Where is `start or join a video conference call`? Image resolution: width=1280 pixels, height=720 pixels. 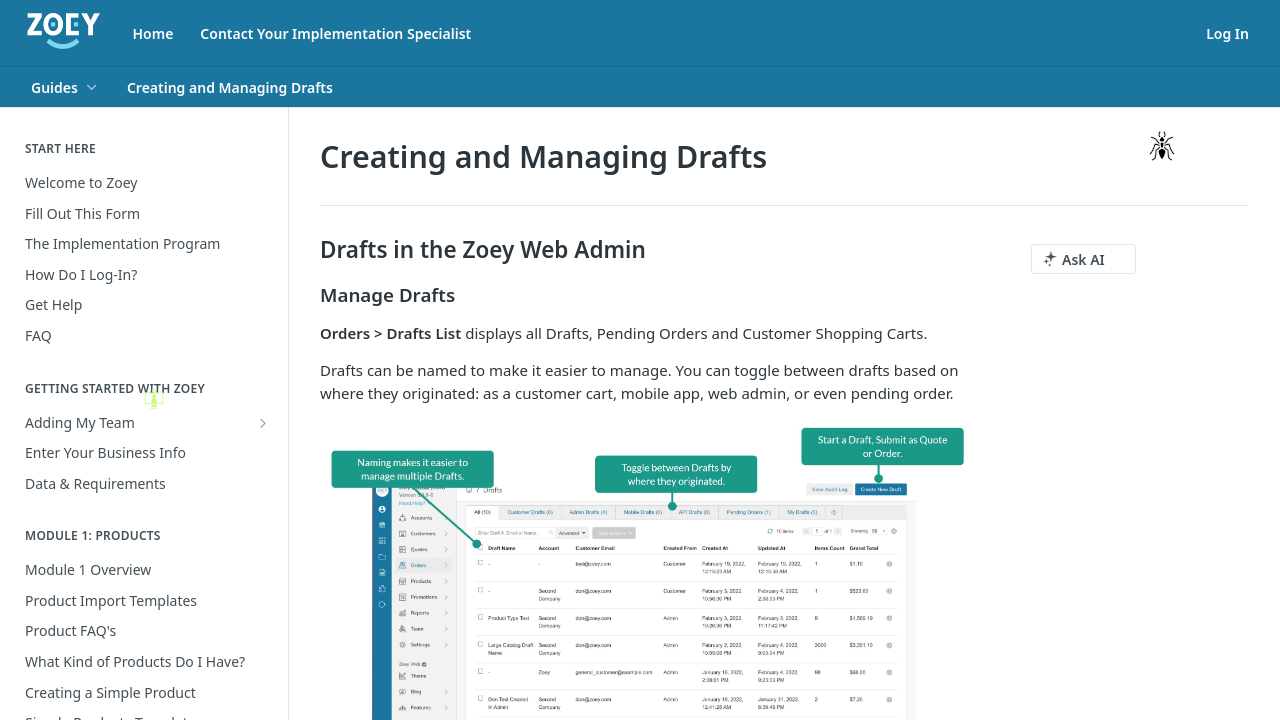 start or join a video conference call is located at coordinates (154, 399).